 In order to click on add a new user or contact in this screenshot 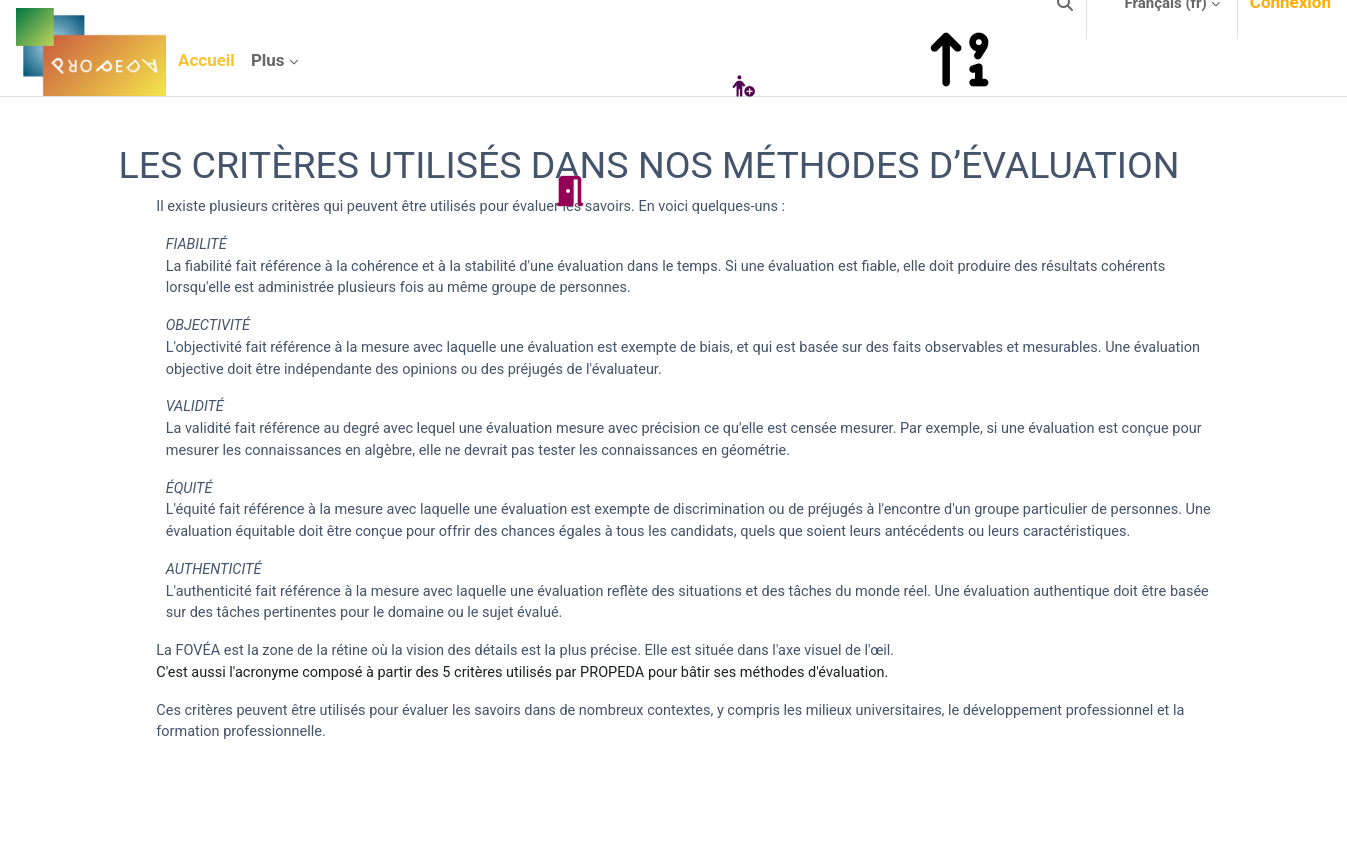, I will do `click(743, 86)`.